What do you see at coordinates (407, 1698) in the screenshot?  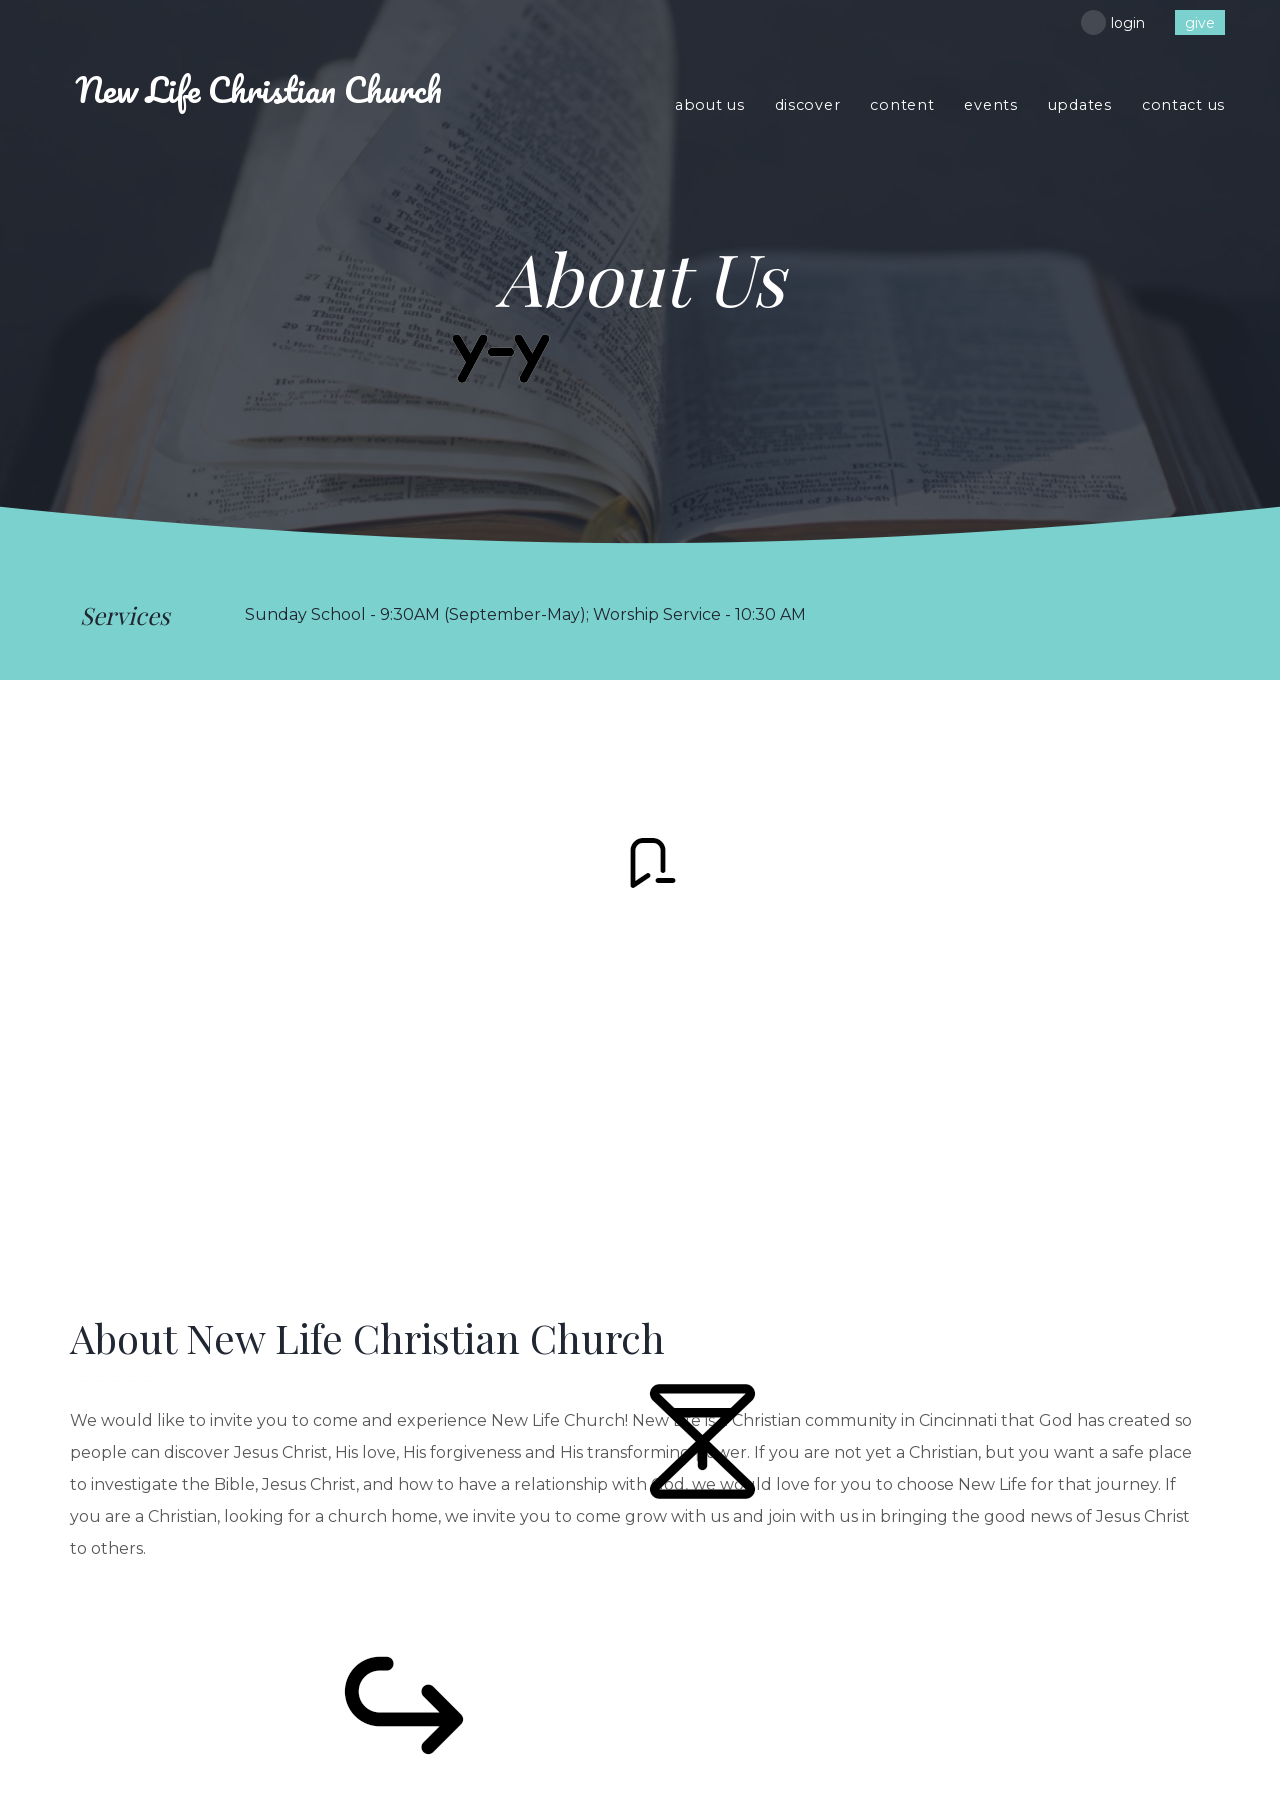 I see `go forward or navigate to next page` at bounding box center [407, 1698].